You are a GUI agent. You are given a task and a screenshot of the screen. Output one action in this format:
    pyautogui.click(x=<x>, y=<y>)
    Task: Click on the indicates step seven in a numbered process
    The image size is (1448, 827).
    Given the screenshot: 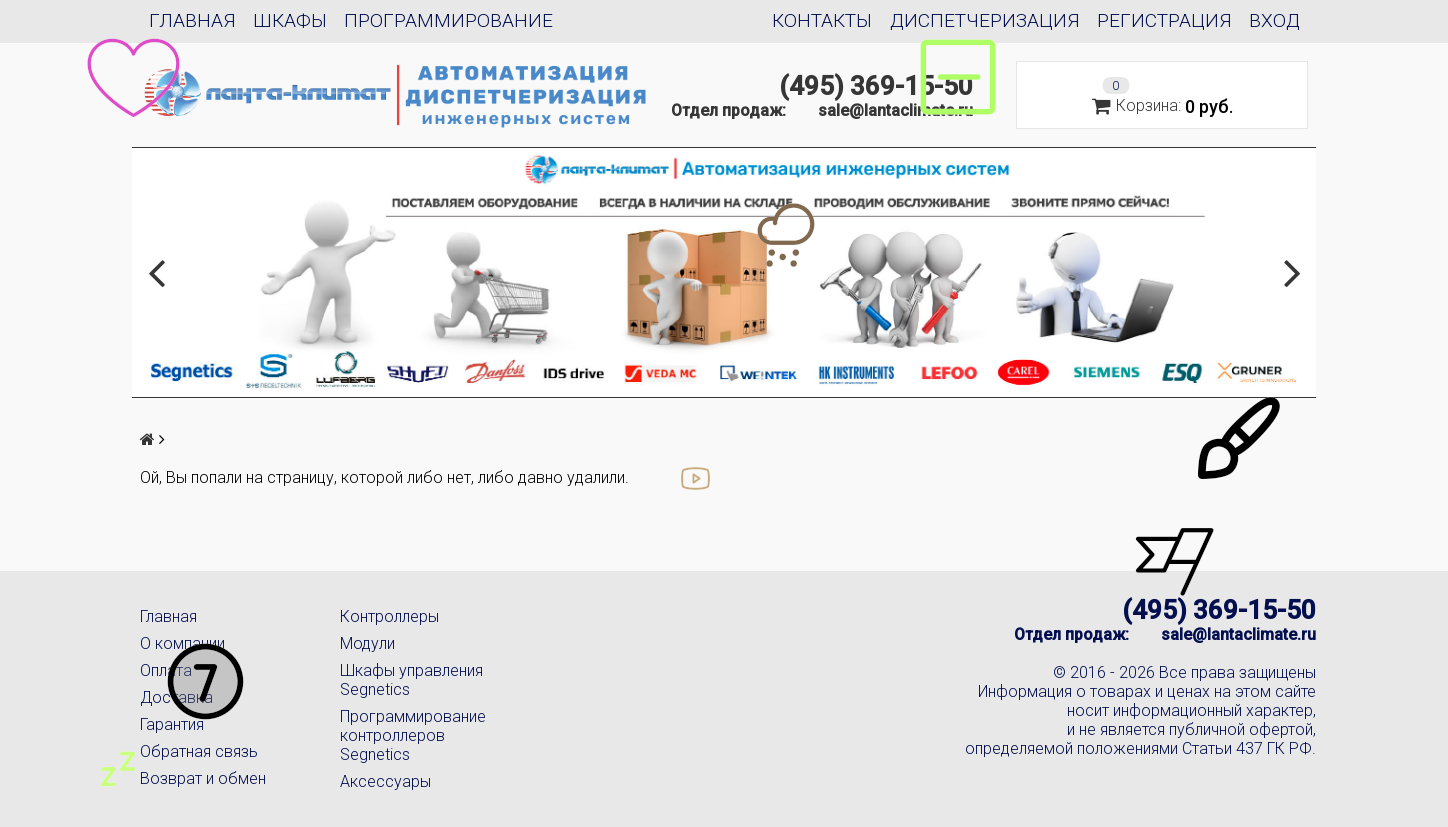 What is the action you would take?
    pyautogui.click(x=205, y=681)
    